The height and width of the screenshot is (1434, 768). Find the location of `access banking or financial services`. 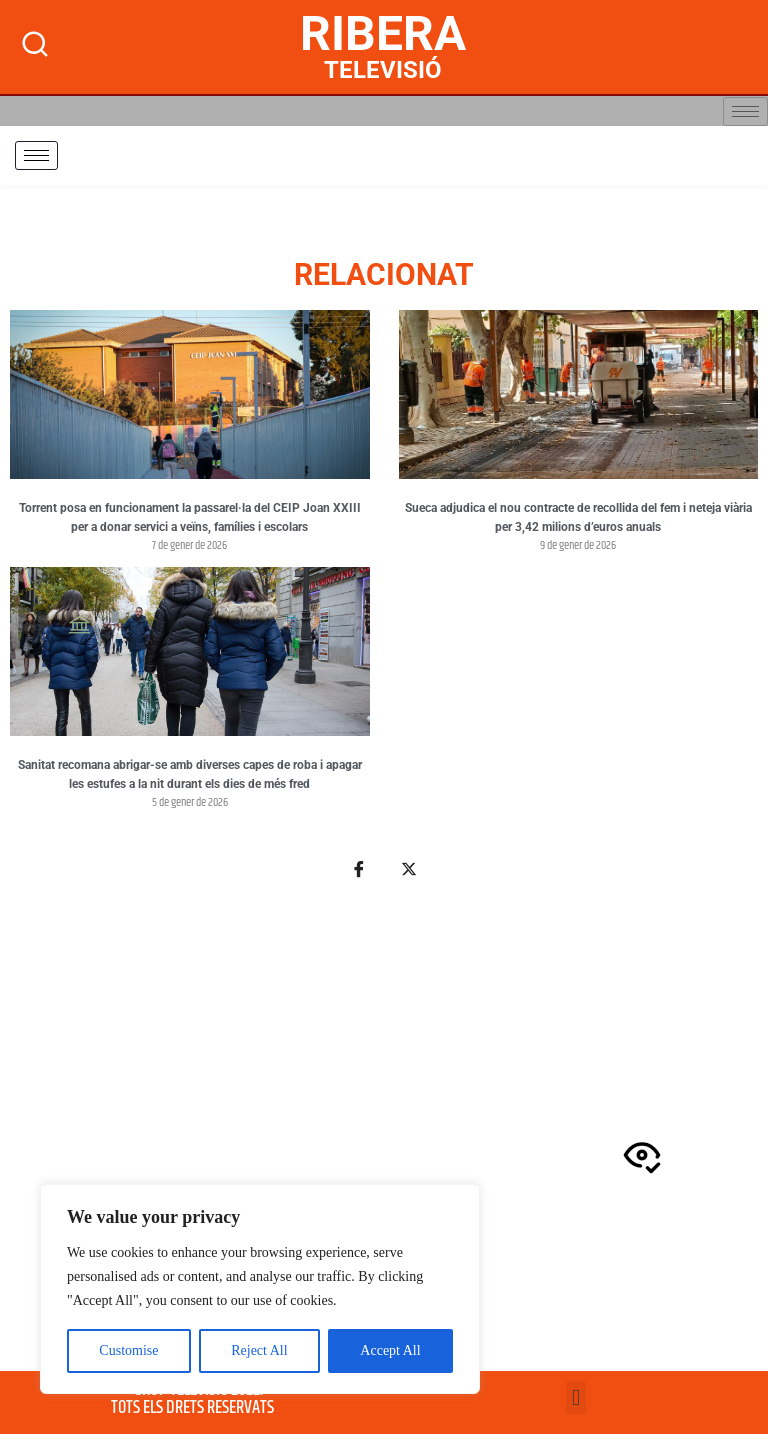

access banking or financial services is located at coordinates (79, 625).